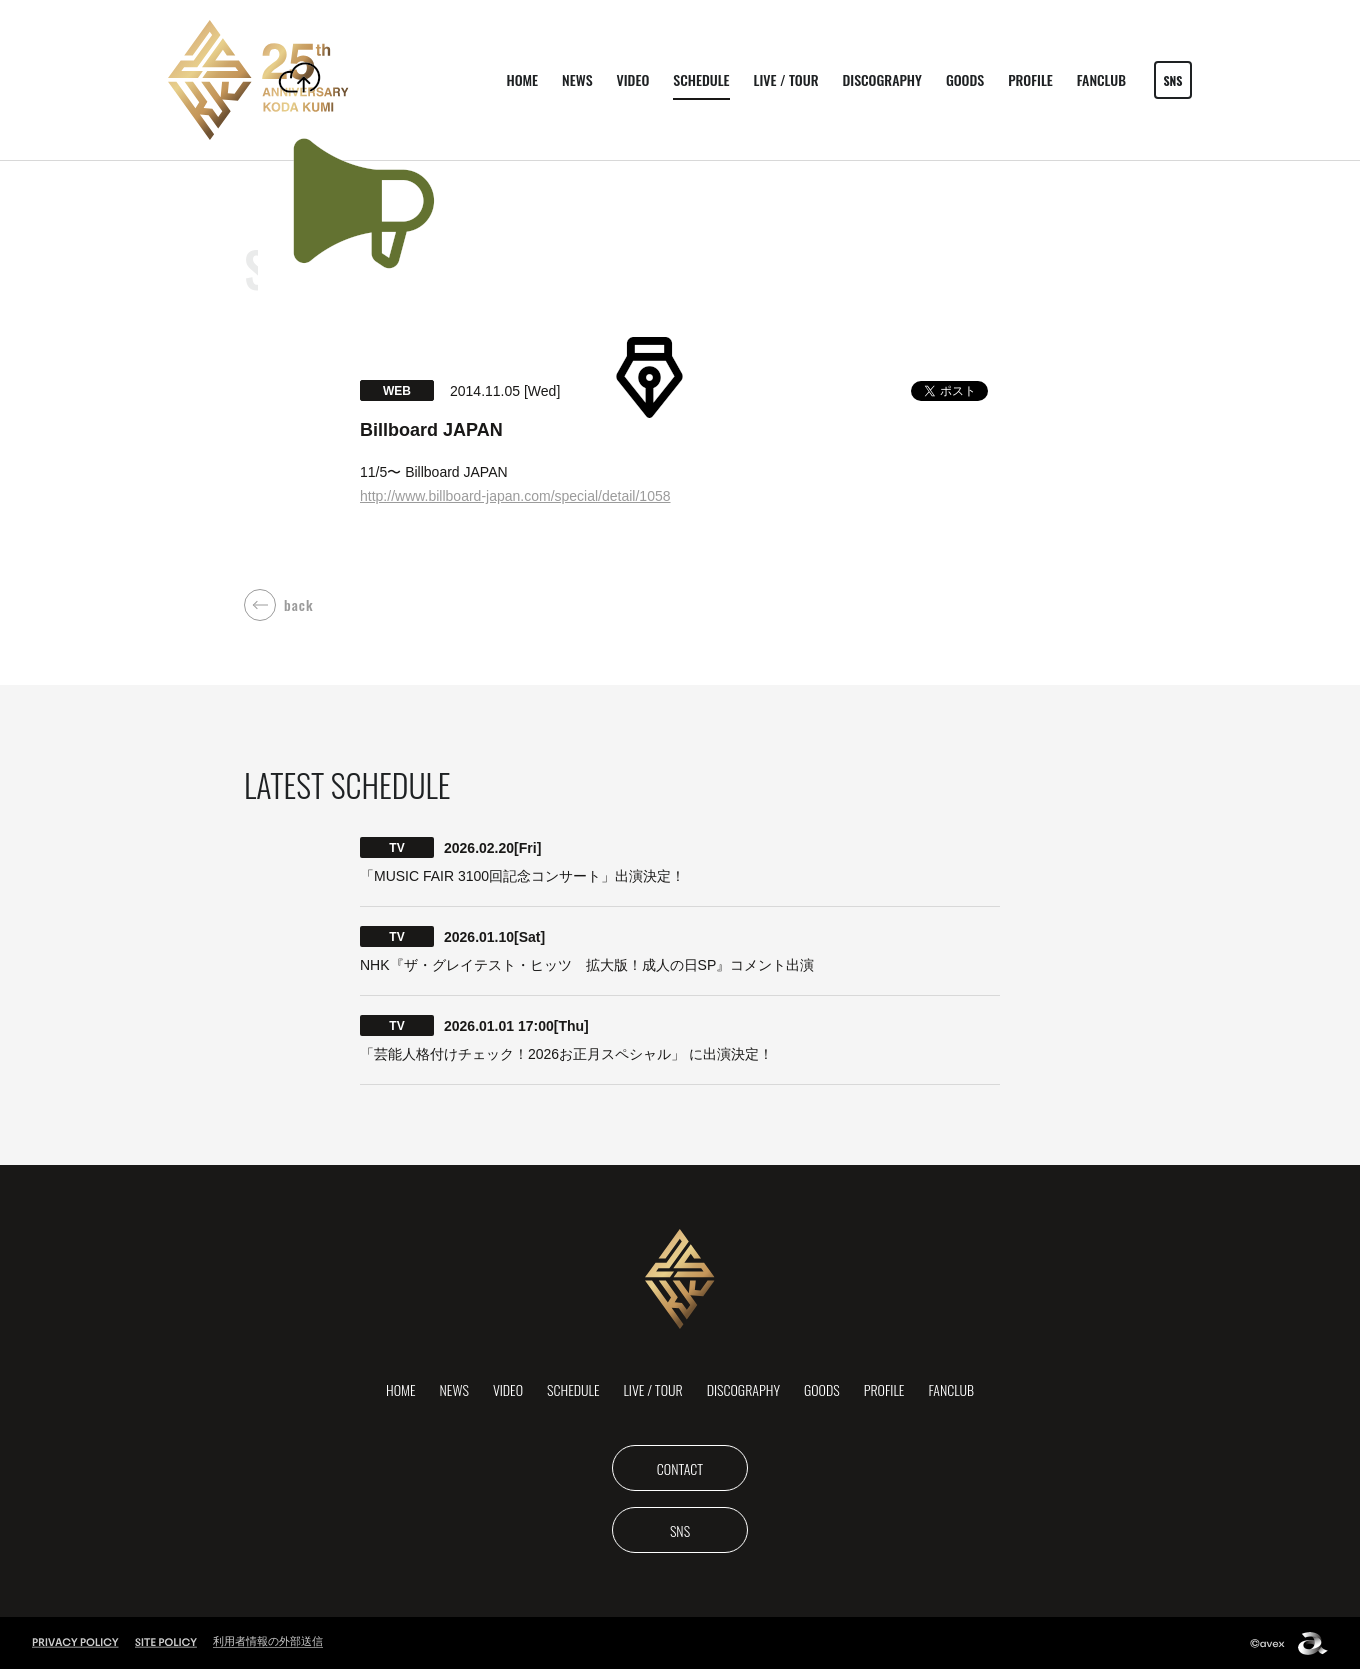 Image resolution: width=1360 pixels, height=1669 pixels. Describe the element at coordinates (649, 375) in the screenshot. I see `access drawing or illustration tools` at that location.